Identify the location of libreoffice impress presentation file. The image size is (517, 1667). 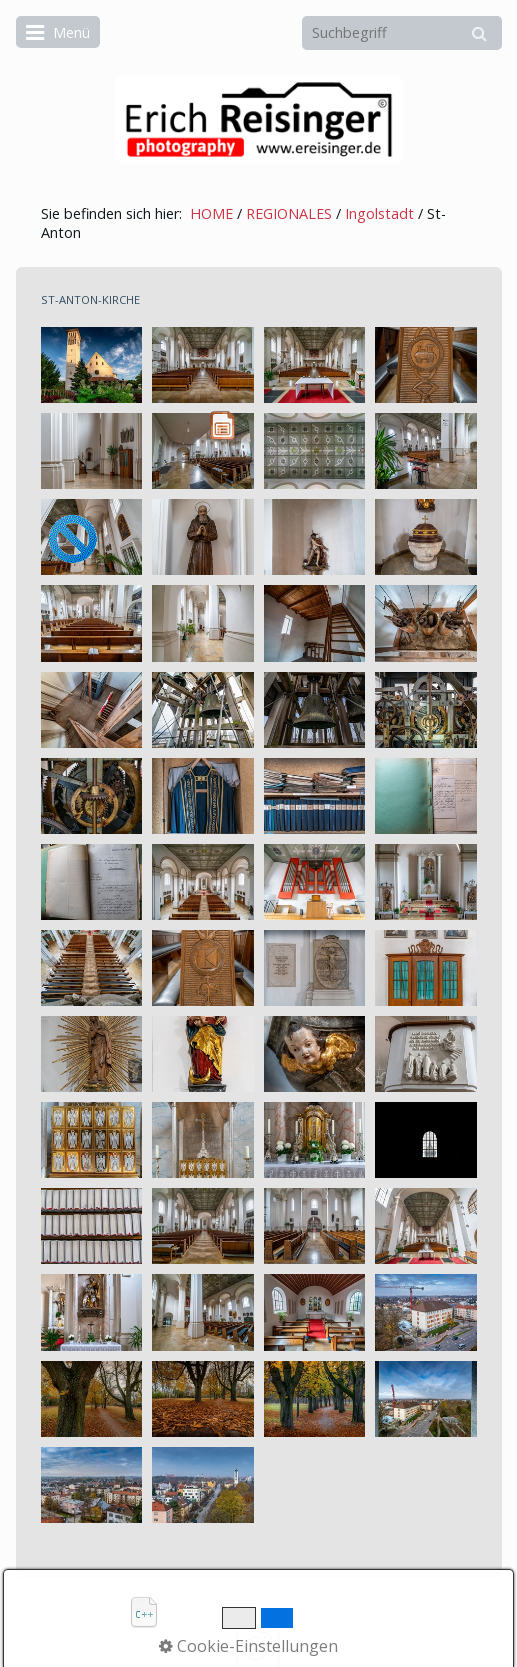
(222, 425).